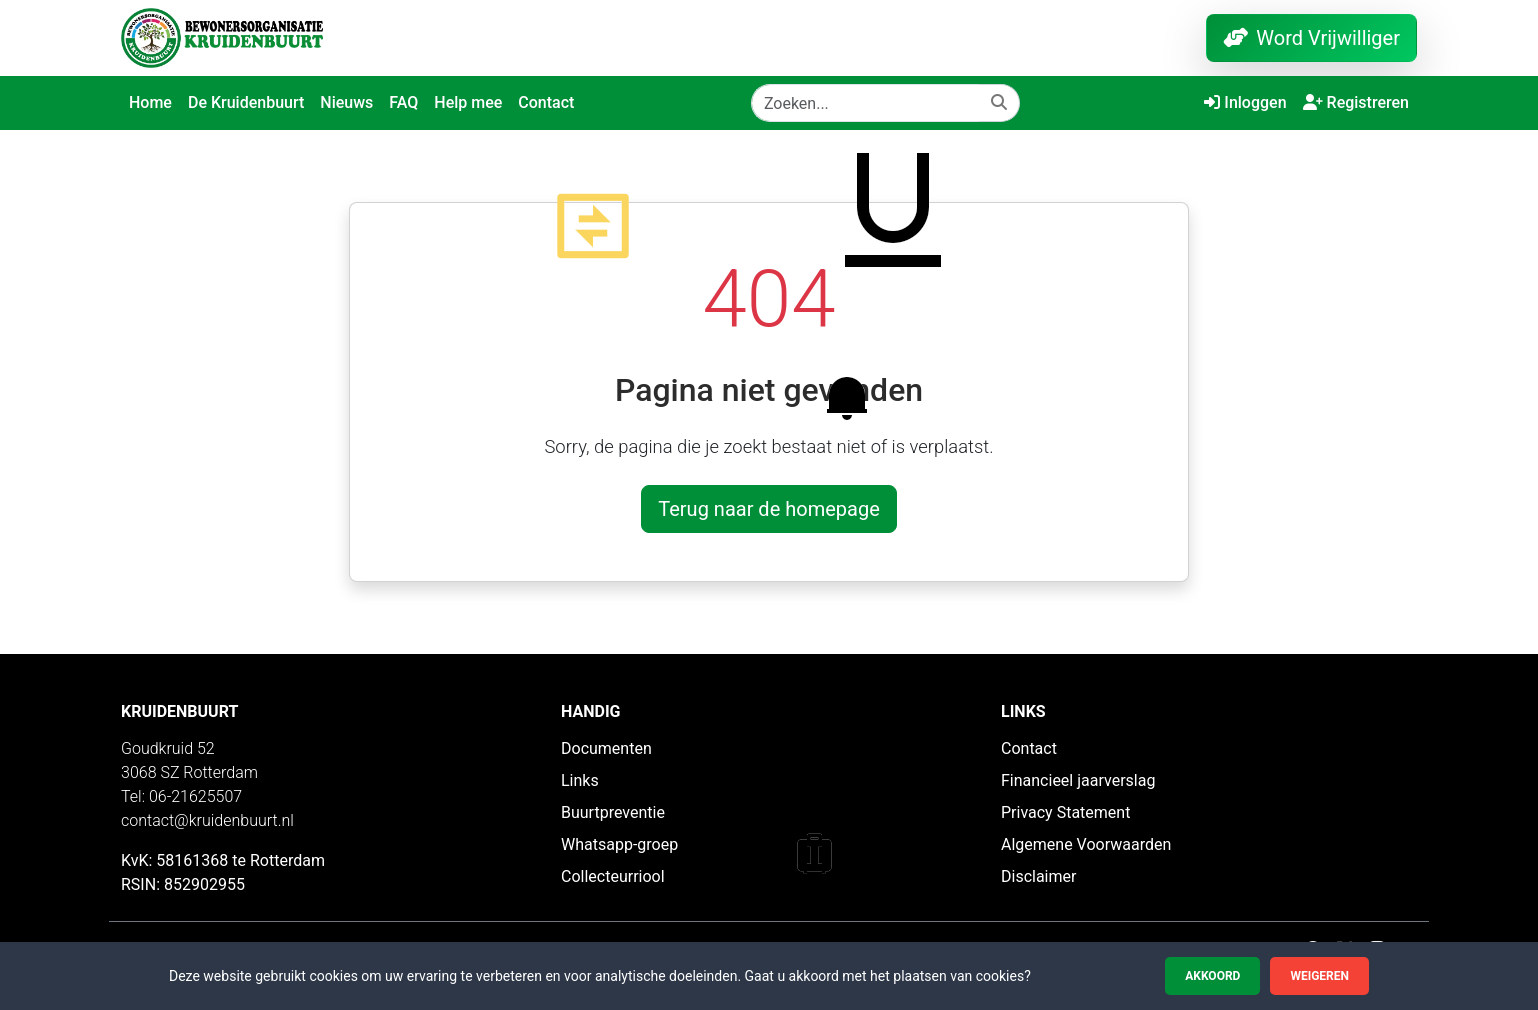 The height and width of the screenshot is (1010, 1538). I want to click on view your notifications, so click(847, 397).